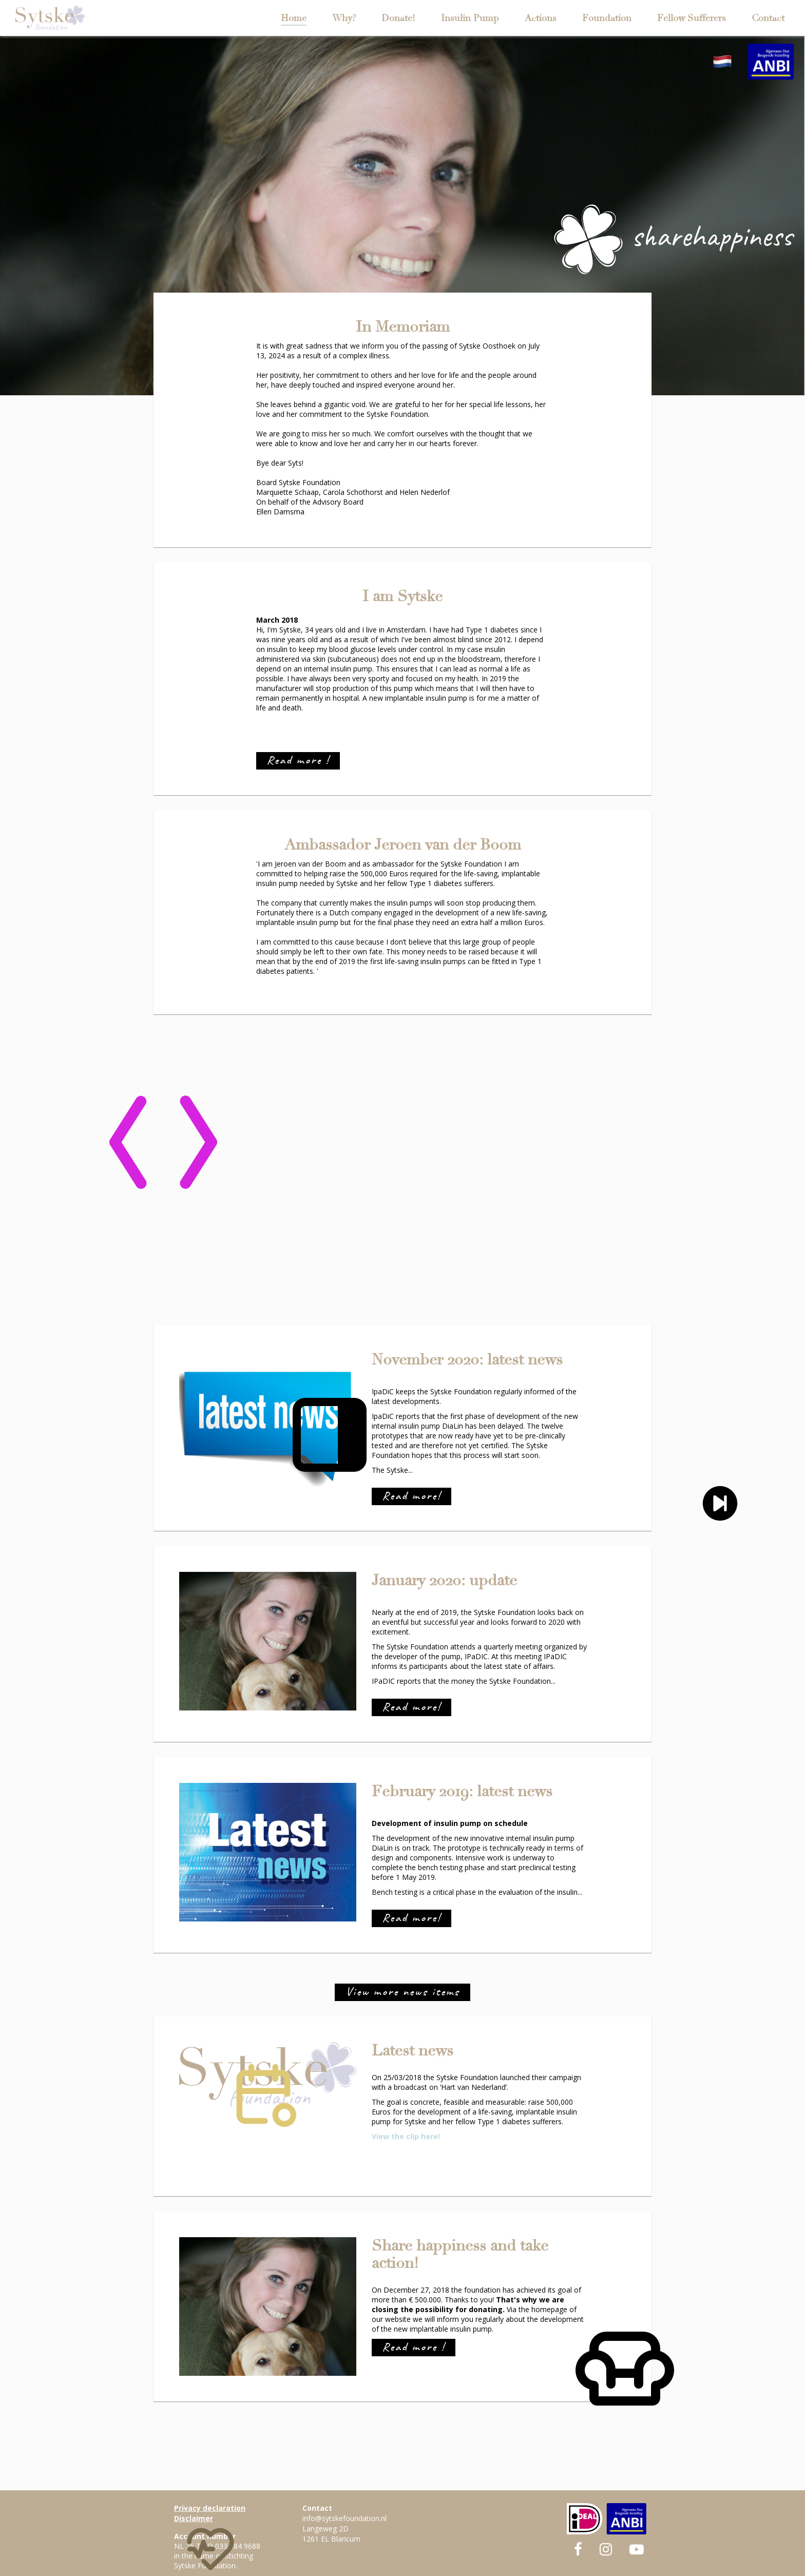  I want to click on toggle right sidebar panel, so click(330, 1435).